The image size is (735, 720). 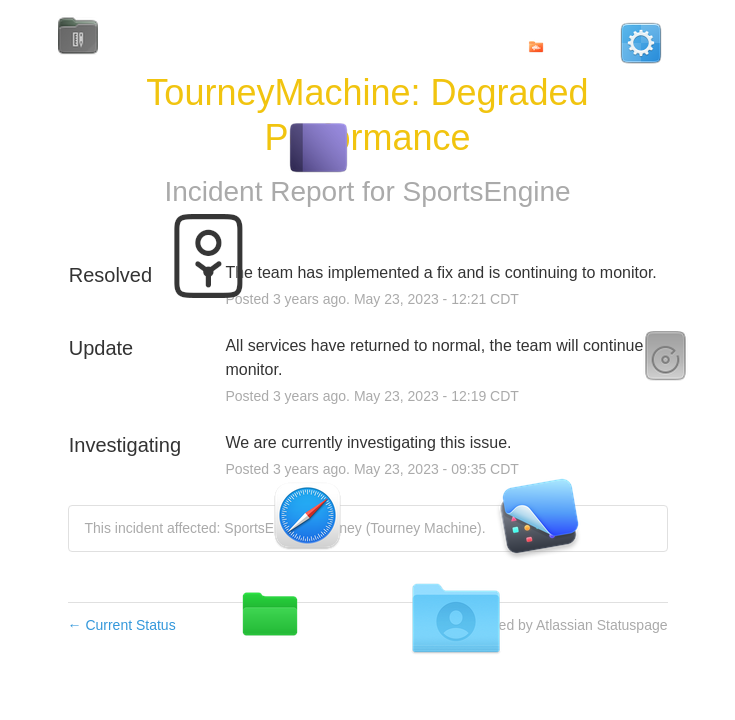 I want to click on ms-dos executable file type indicator, so click(x=641, y=43).